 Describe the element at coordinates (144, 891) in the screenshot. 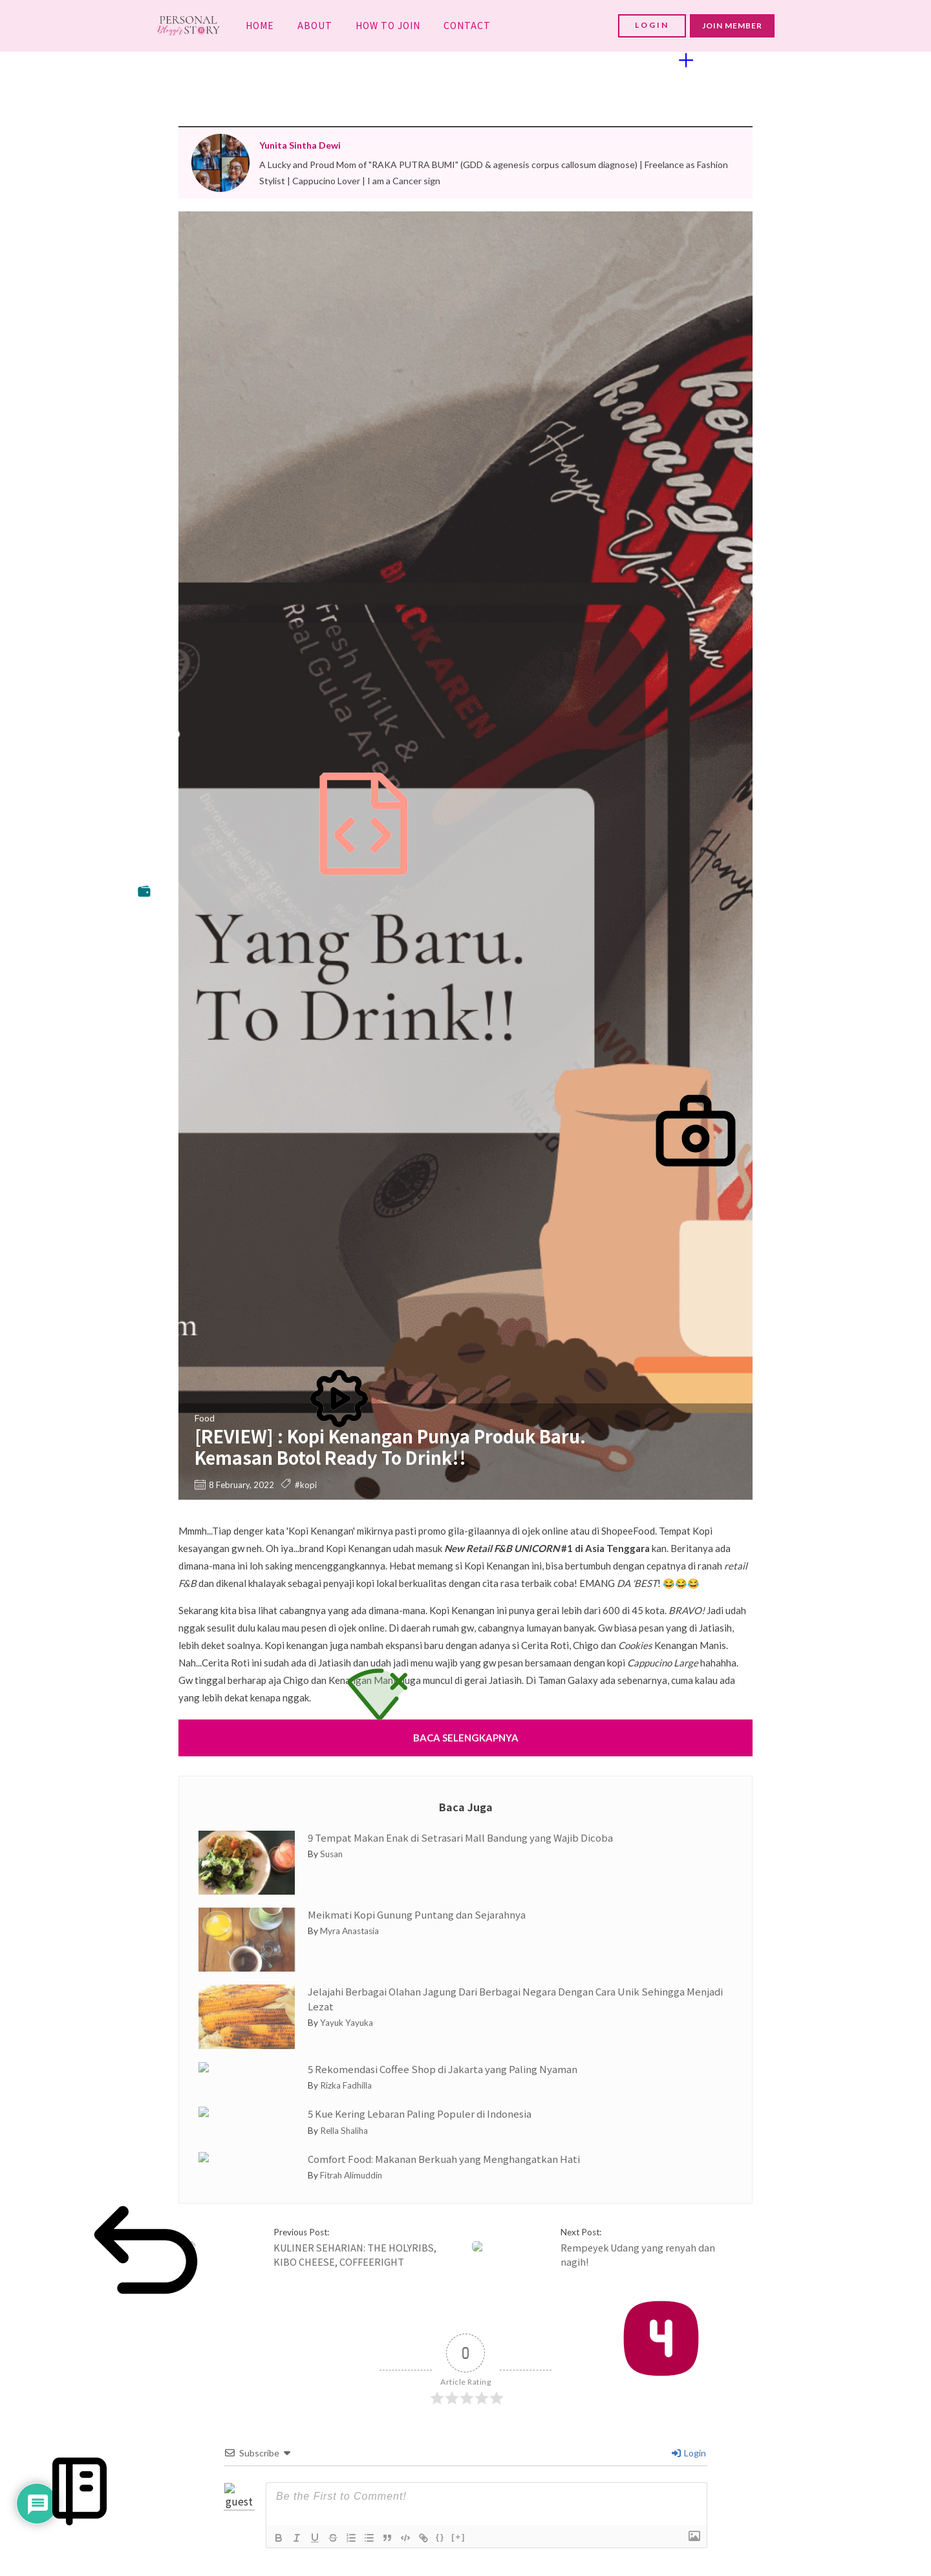

I see `access your wallet or payment methods` at that location.